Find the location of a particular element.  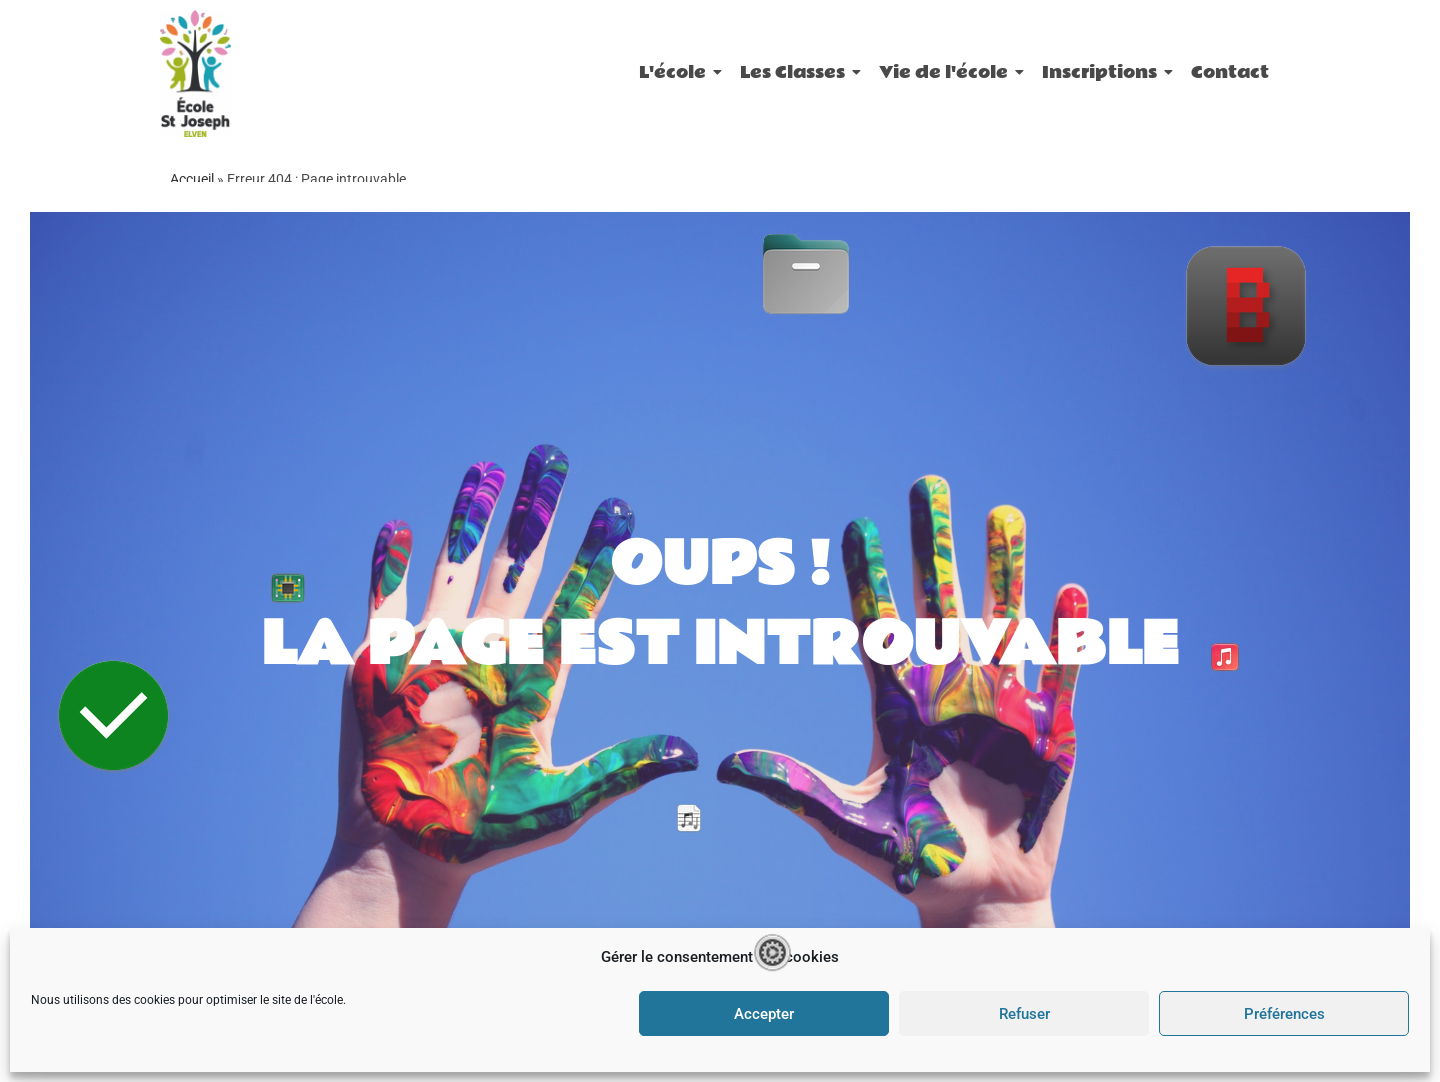

open btop system resource monitor is located at coordinates (1246, 306).